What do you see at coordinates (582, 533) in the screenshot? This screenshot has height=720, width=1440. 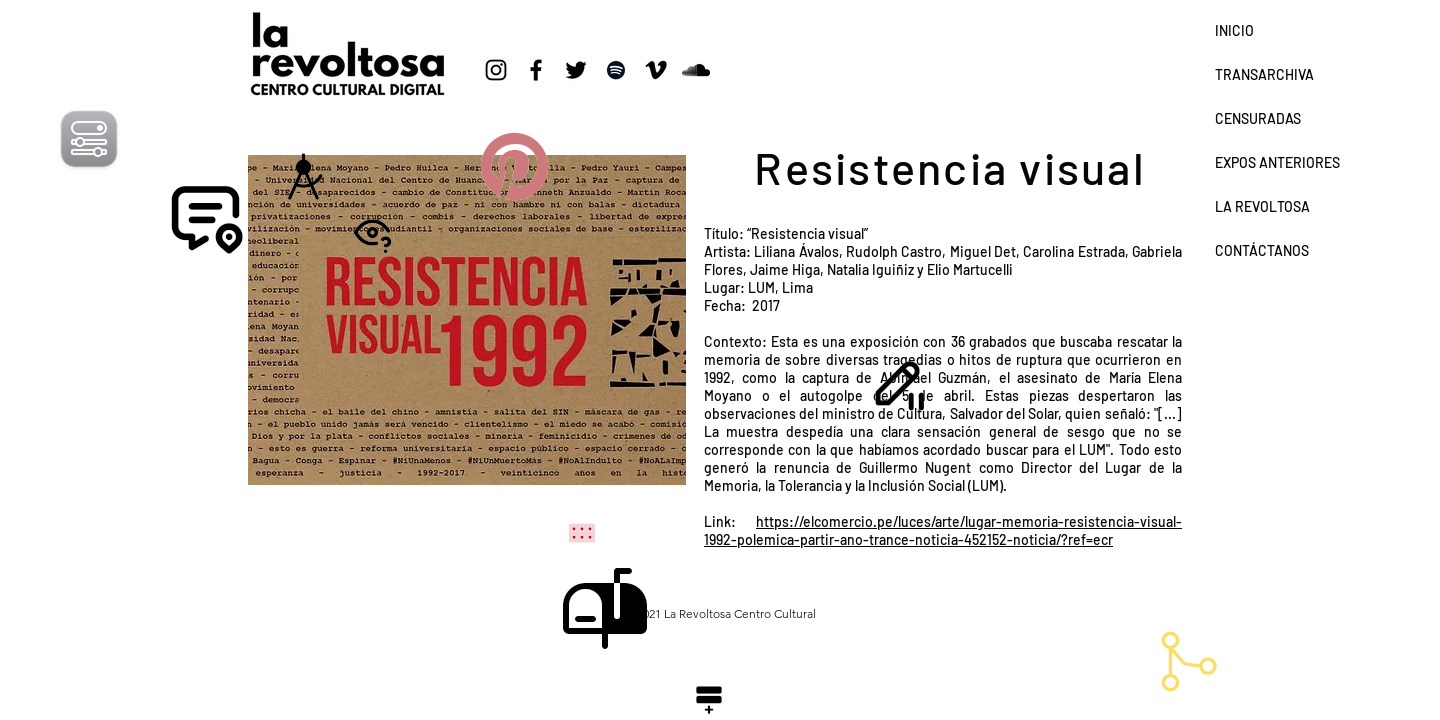 I see `drag to reorder or rearrange items` at bounding box center [582, 533].